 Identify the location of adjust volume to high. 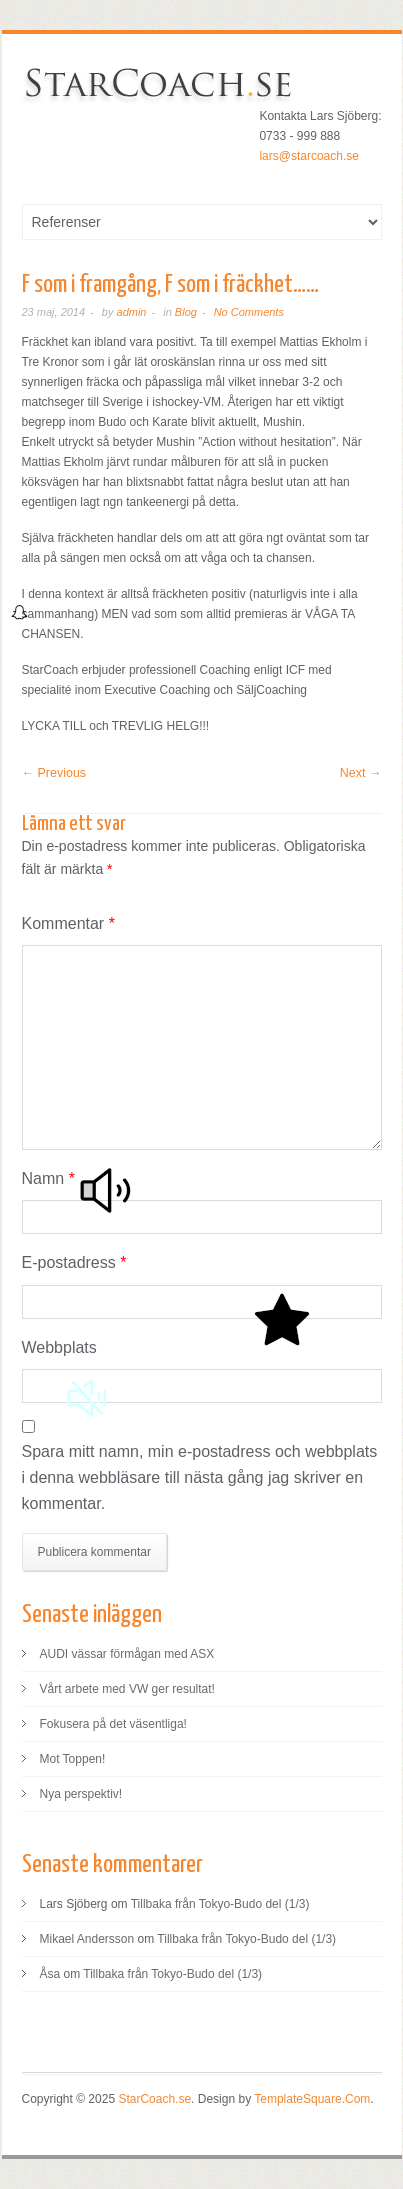
(104, 1190).